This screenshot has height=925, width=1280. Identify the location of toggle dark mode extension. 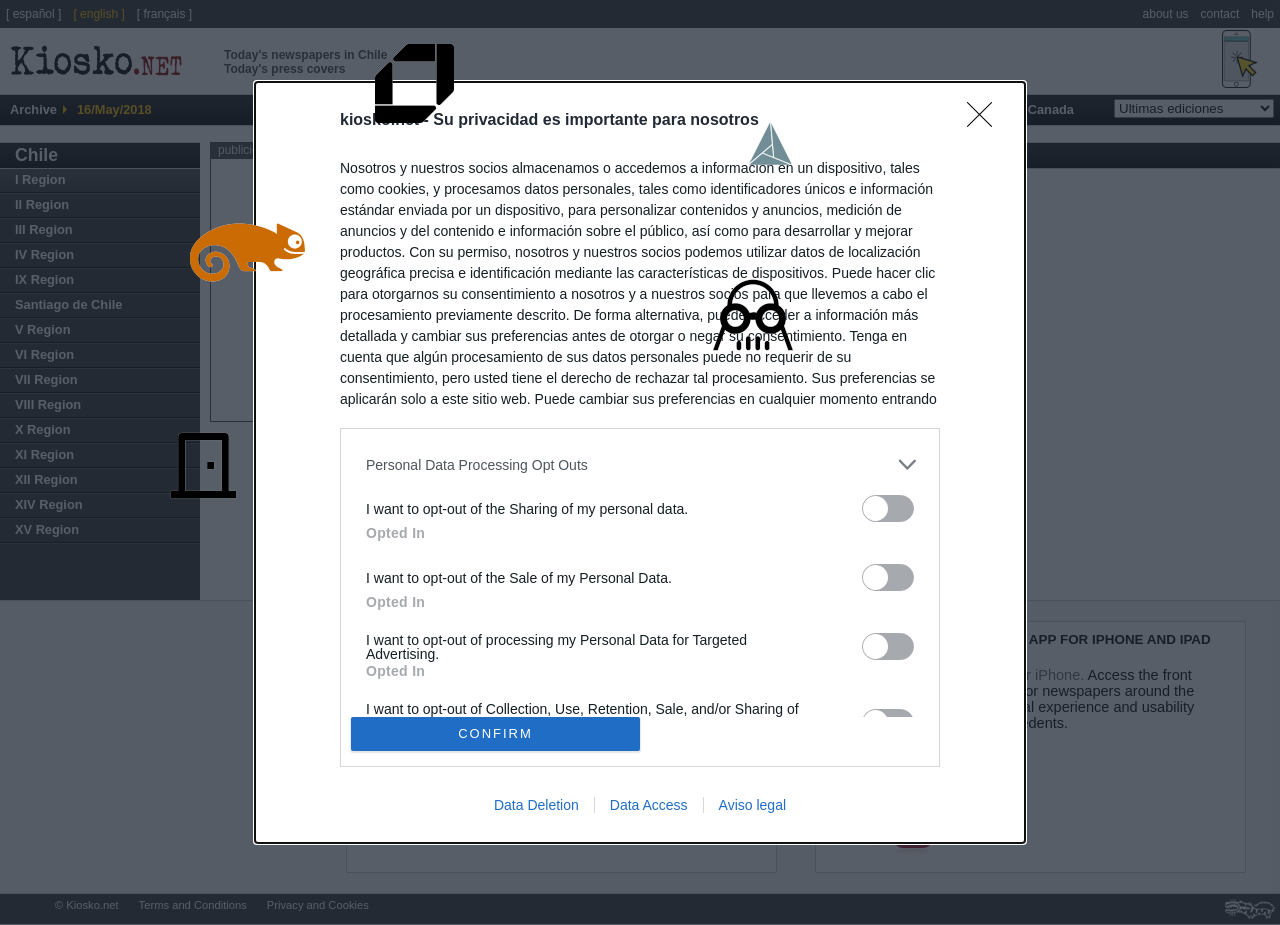
(753, 315).